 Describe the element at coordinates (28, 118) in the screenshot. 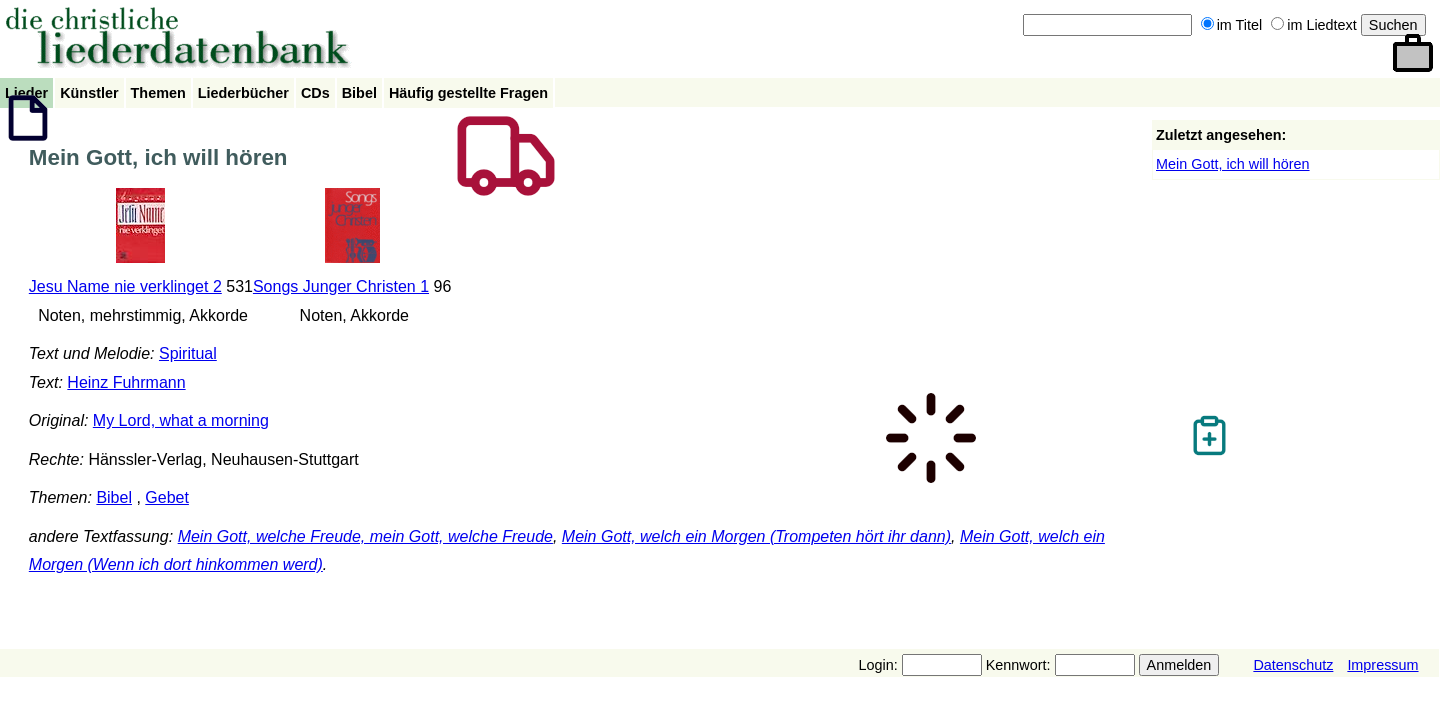

I see `view or open a file` at that location.